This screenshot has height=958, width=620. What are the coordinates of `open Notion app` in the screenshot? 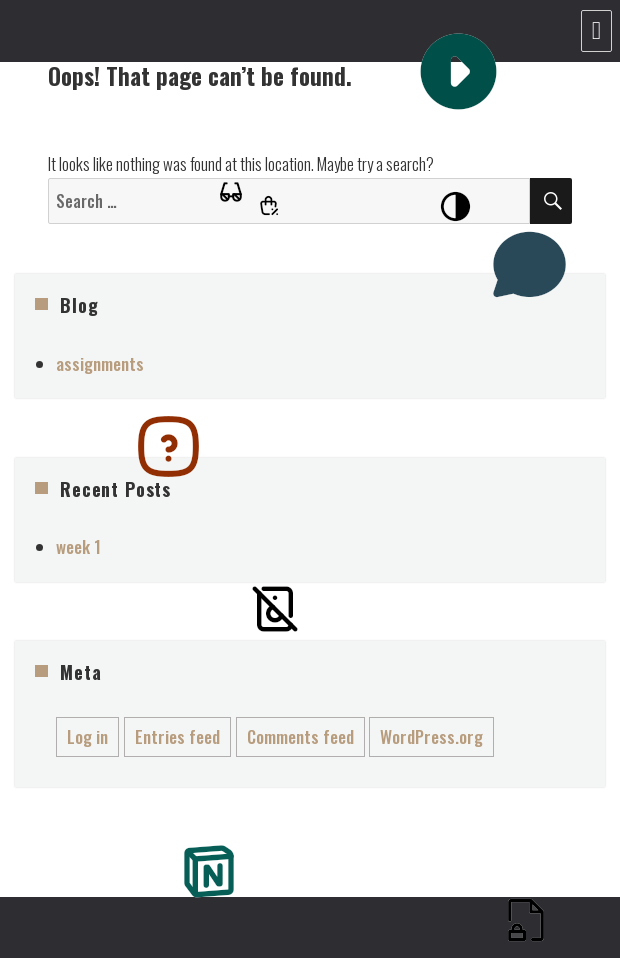 It's located at (209, 870).